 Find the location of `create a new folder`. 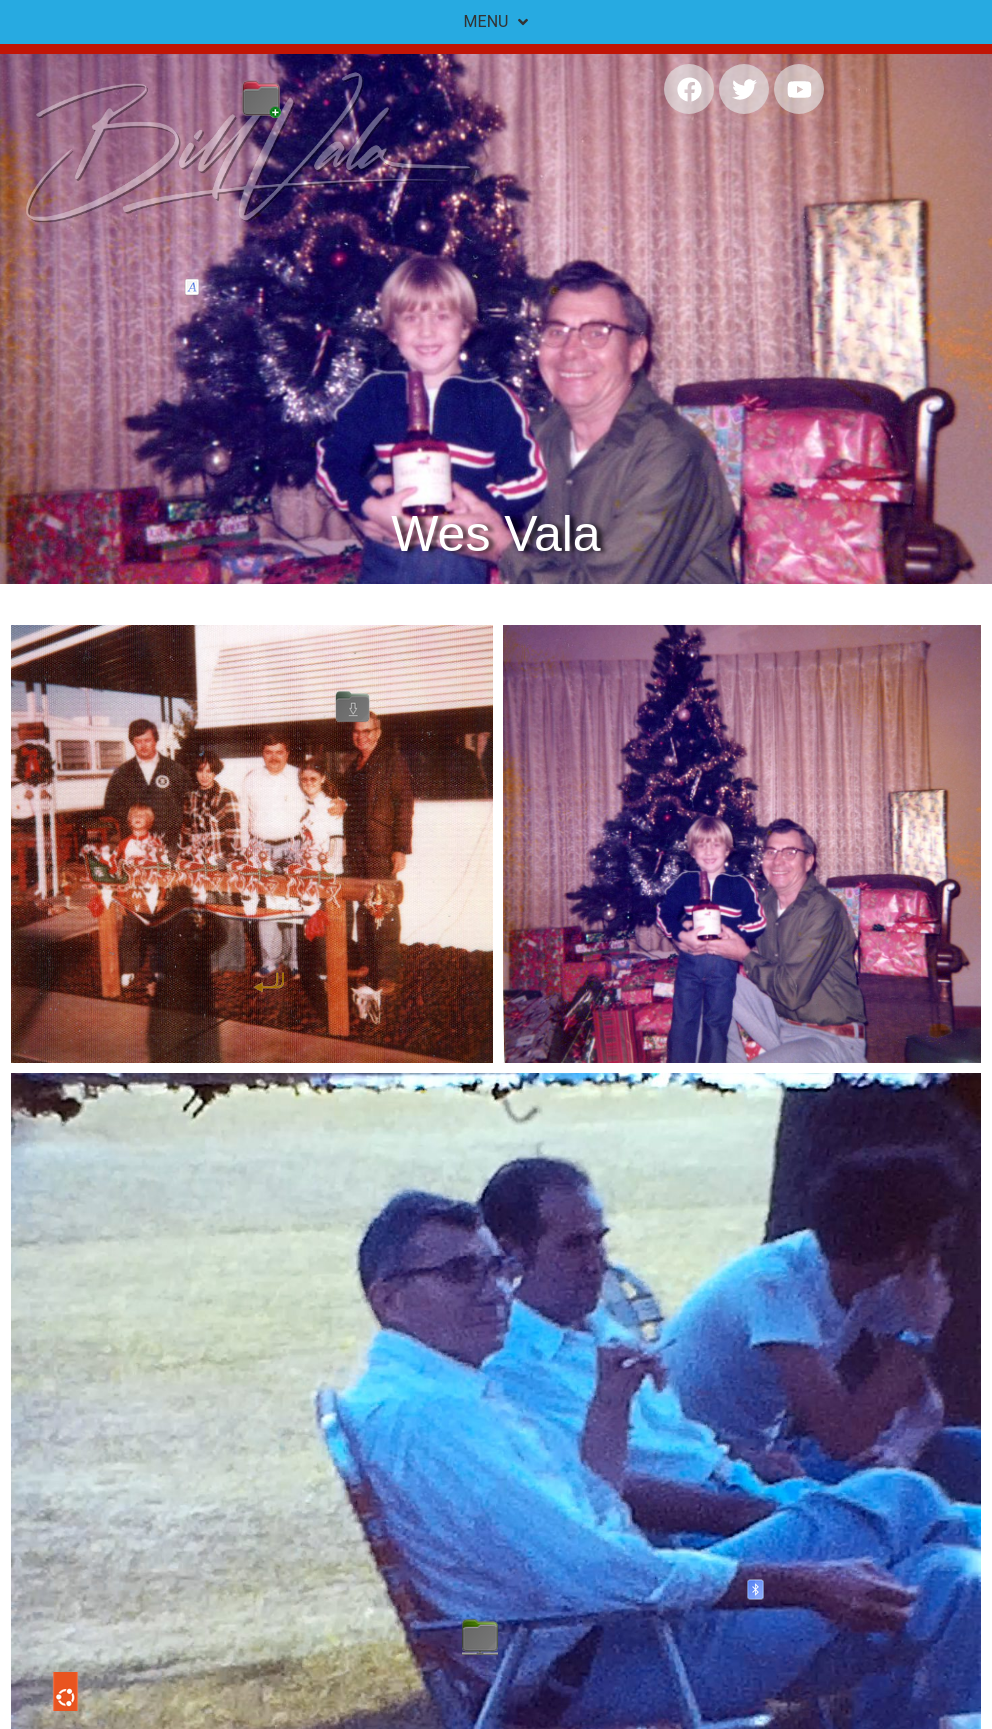

create a new folder is located at coordinates (261, 98).